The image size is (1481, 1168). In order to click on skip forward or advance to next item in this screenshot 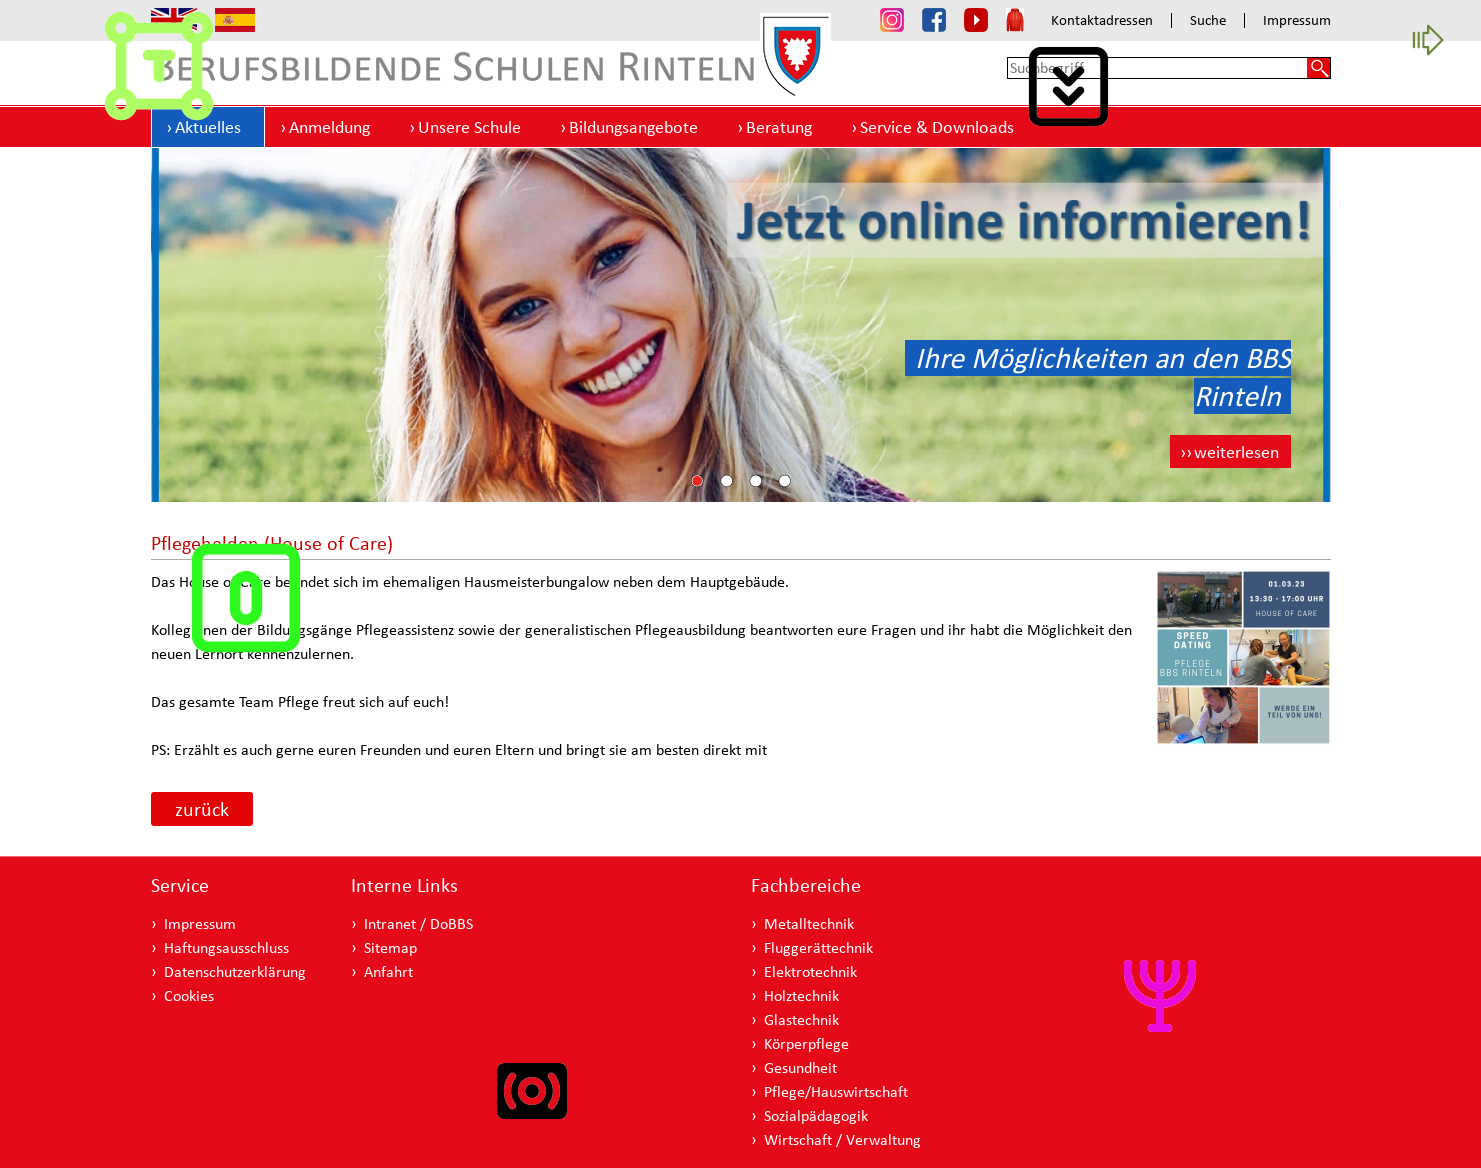, I will do `click(1427, 40)`.